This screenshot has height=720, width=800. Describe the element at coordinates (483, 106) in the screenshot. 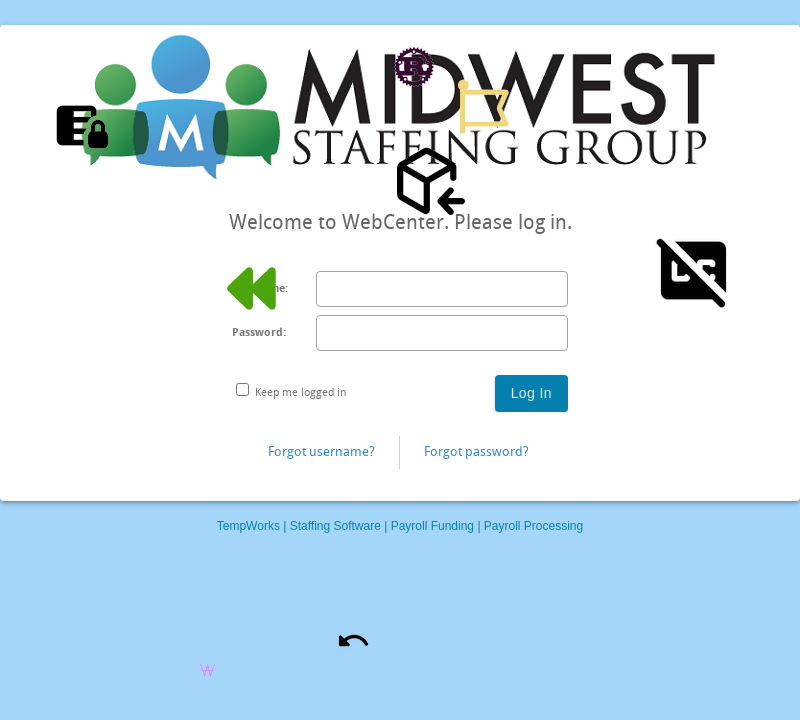

I see `flag or bookmark an item` at that location.